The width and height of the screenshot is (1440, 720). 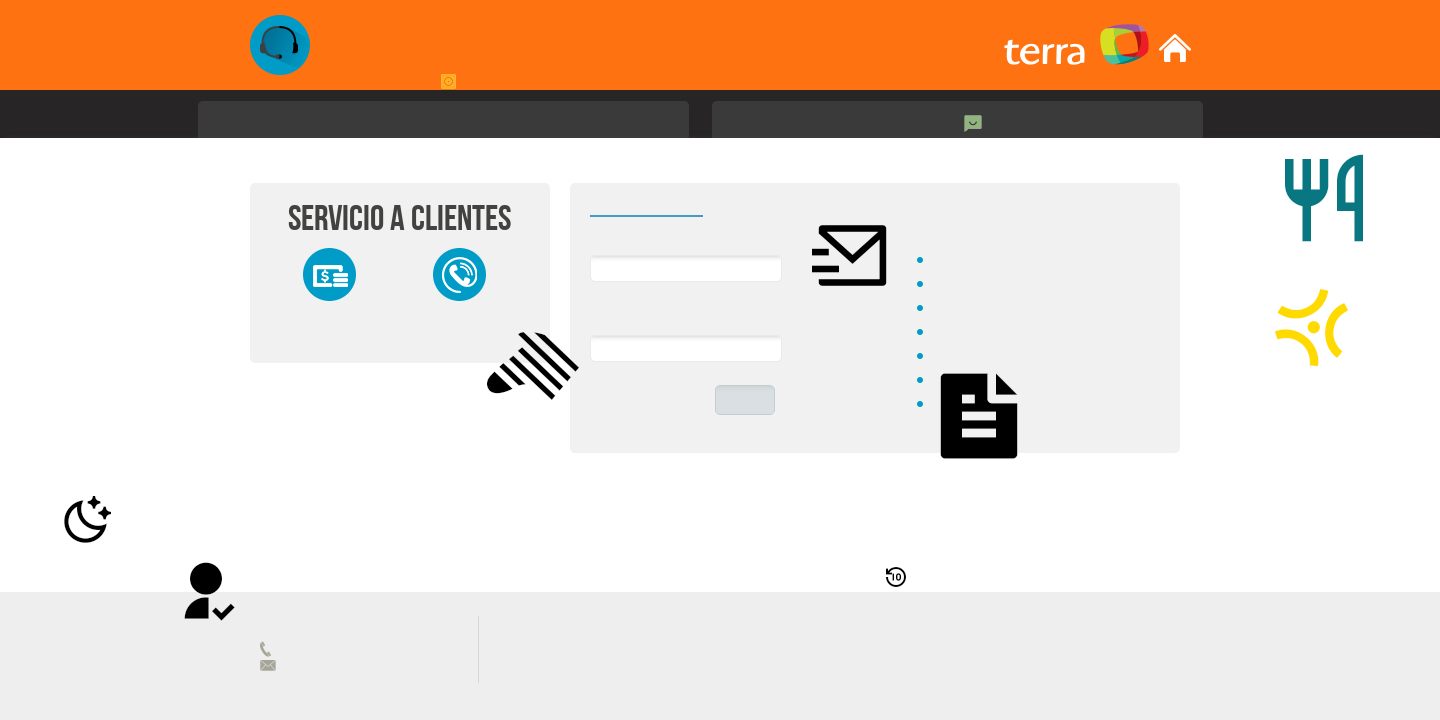 I want to click on skip back 10 seconds in playback, so click(x=896, y=577).